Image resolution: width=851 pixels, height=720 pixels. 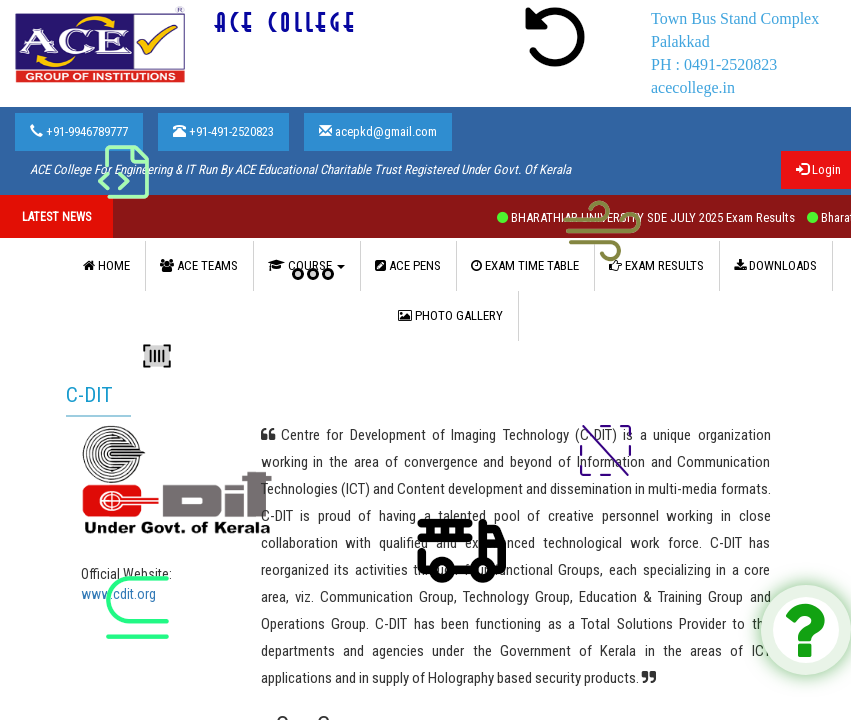 I want to click on view source code file, so click(x=127, y=172).